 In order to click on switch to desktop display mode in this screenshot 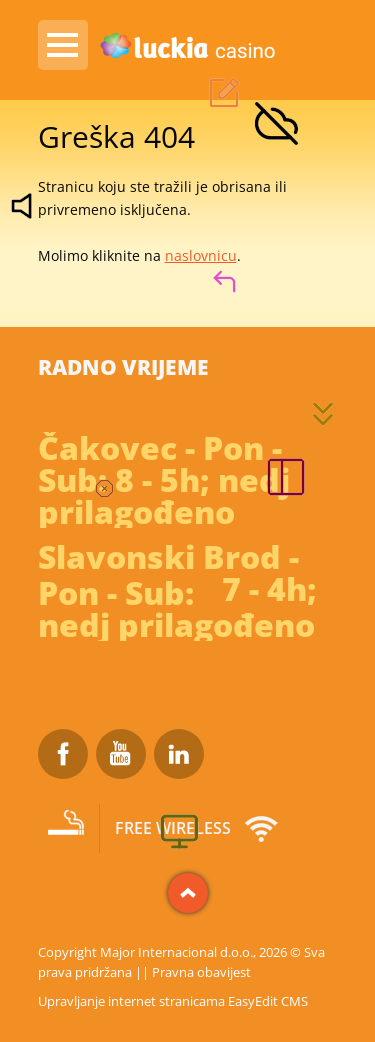, I will do `click(179, 831)`.